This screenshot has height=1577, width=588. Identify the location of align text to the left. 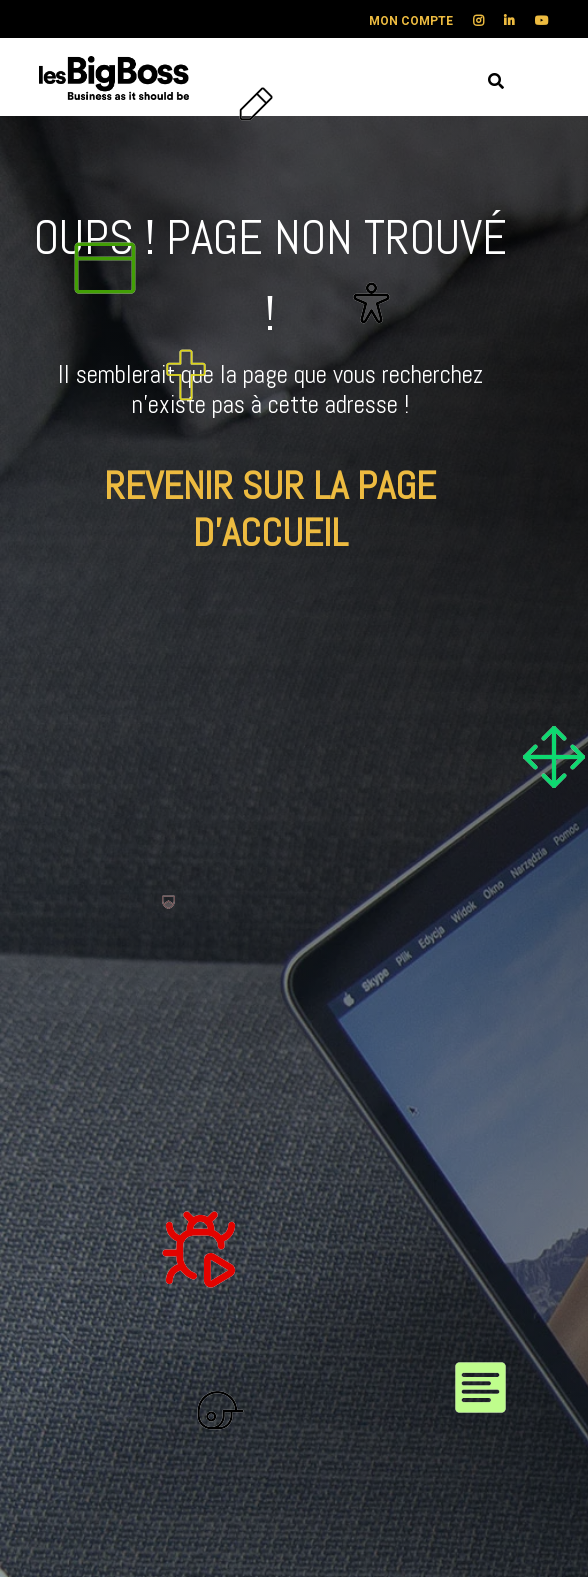
(480, 1387).